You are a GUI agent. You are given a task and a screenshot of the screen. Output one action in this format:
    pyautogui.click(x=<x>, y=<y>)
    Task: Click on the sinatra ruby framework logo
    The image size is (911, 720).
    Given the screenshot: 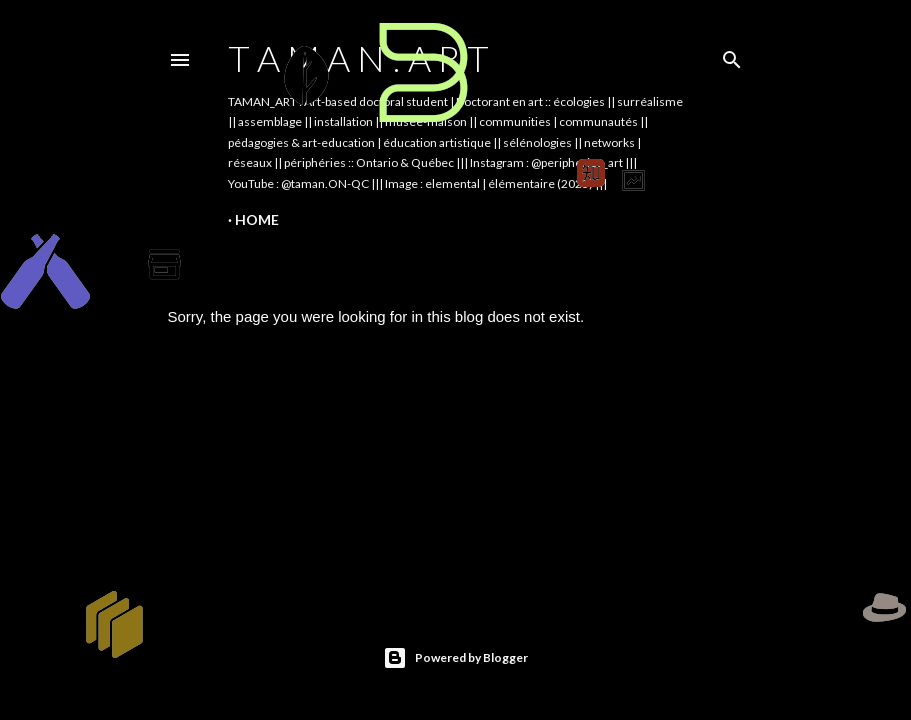 What is the action you would take?
    pyautogui.click(x=884, y=607)
    